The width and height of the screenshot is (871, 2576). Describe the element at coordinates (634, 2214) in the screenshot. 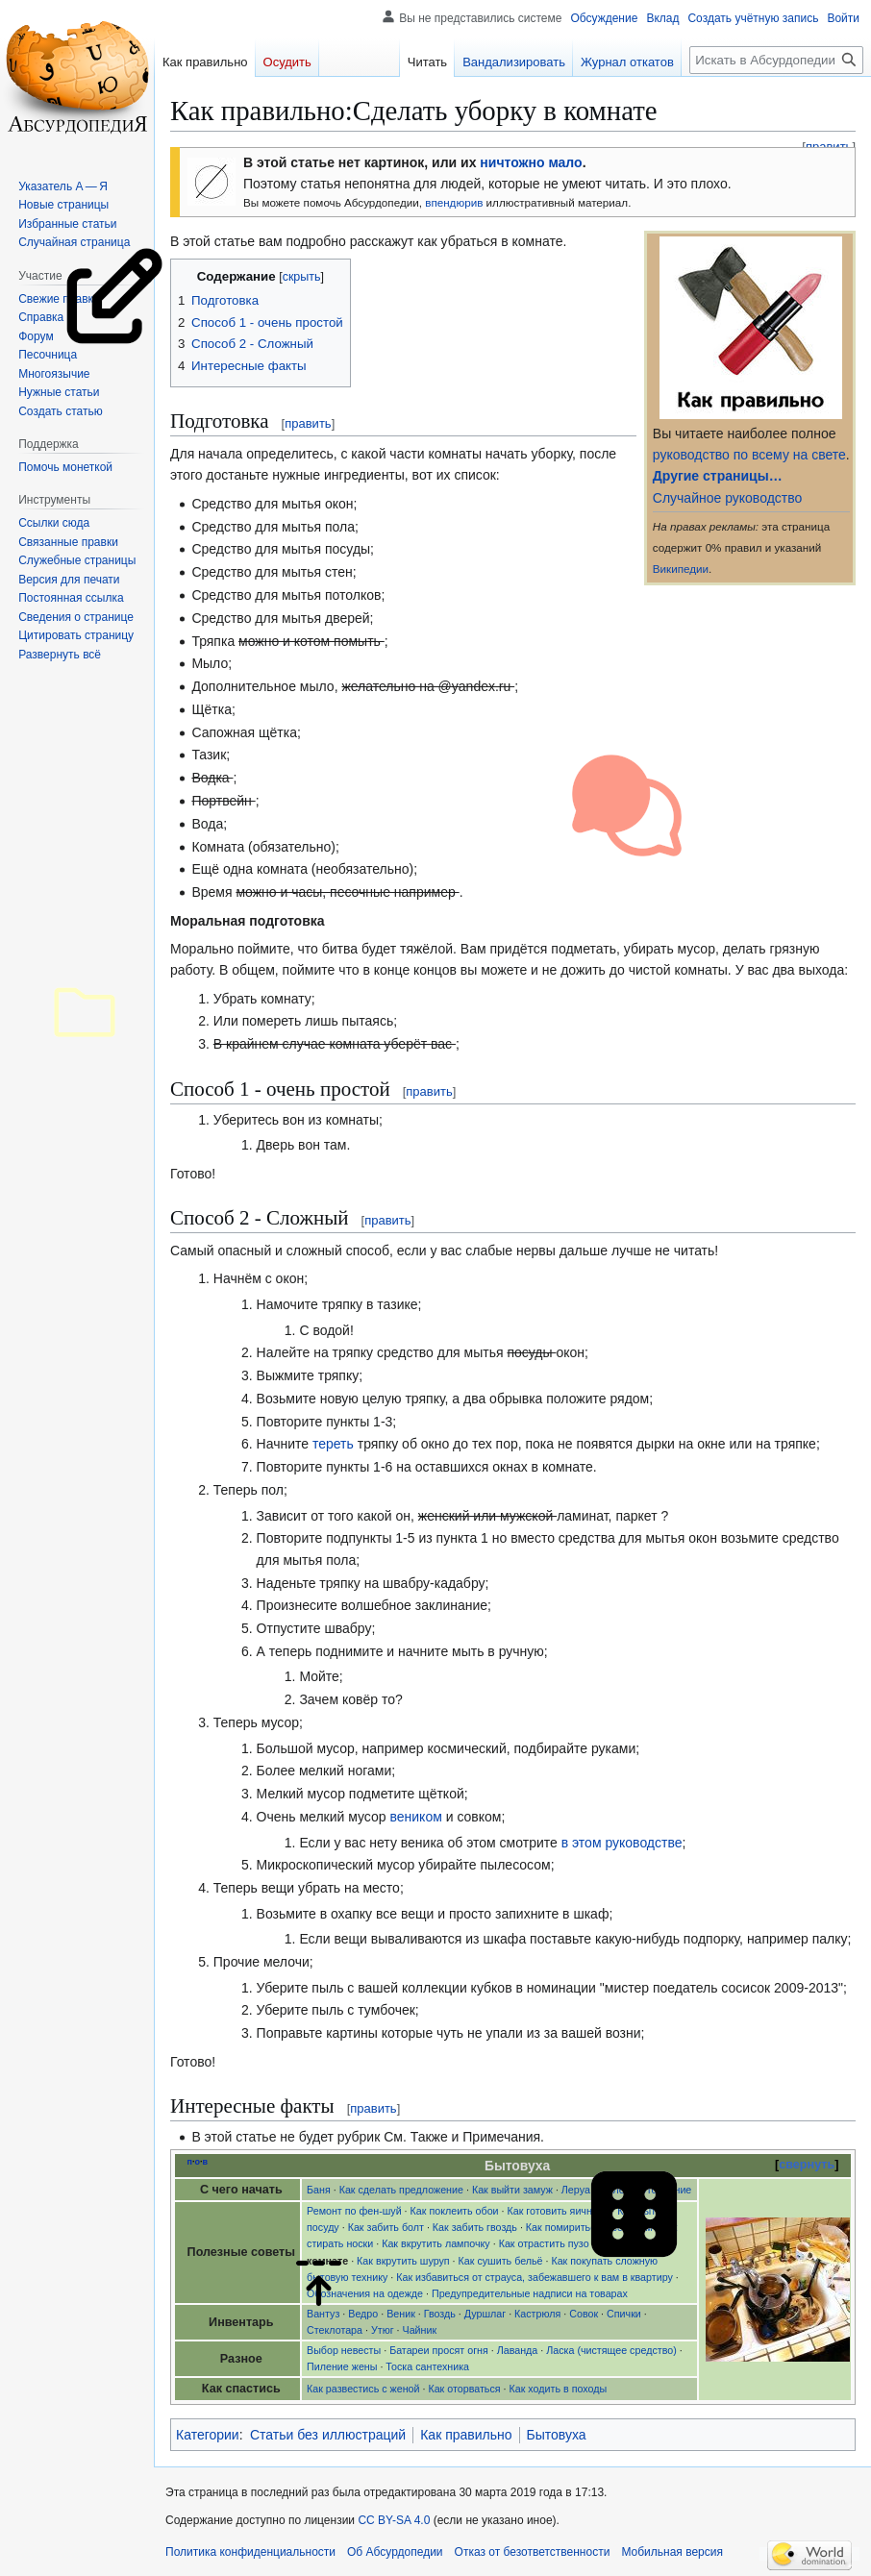

I see `randomize or shuffle content` at that location.